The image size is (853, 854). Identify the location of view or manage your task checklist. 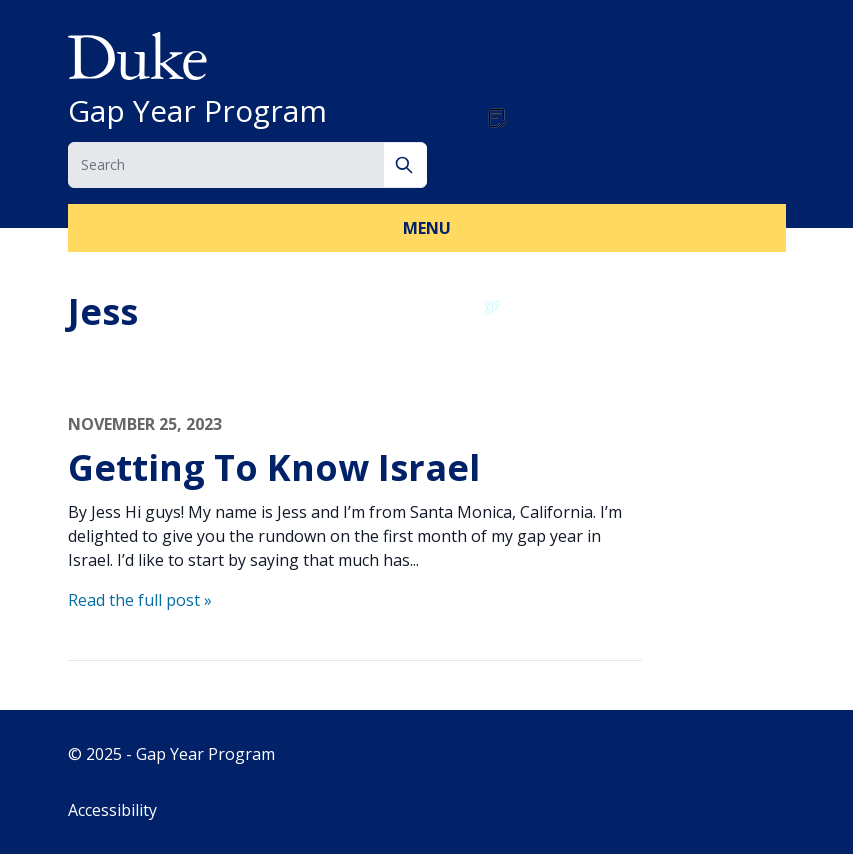
(498, 118).